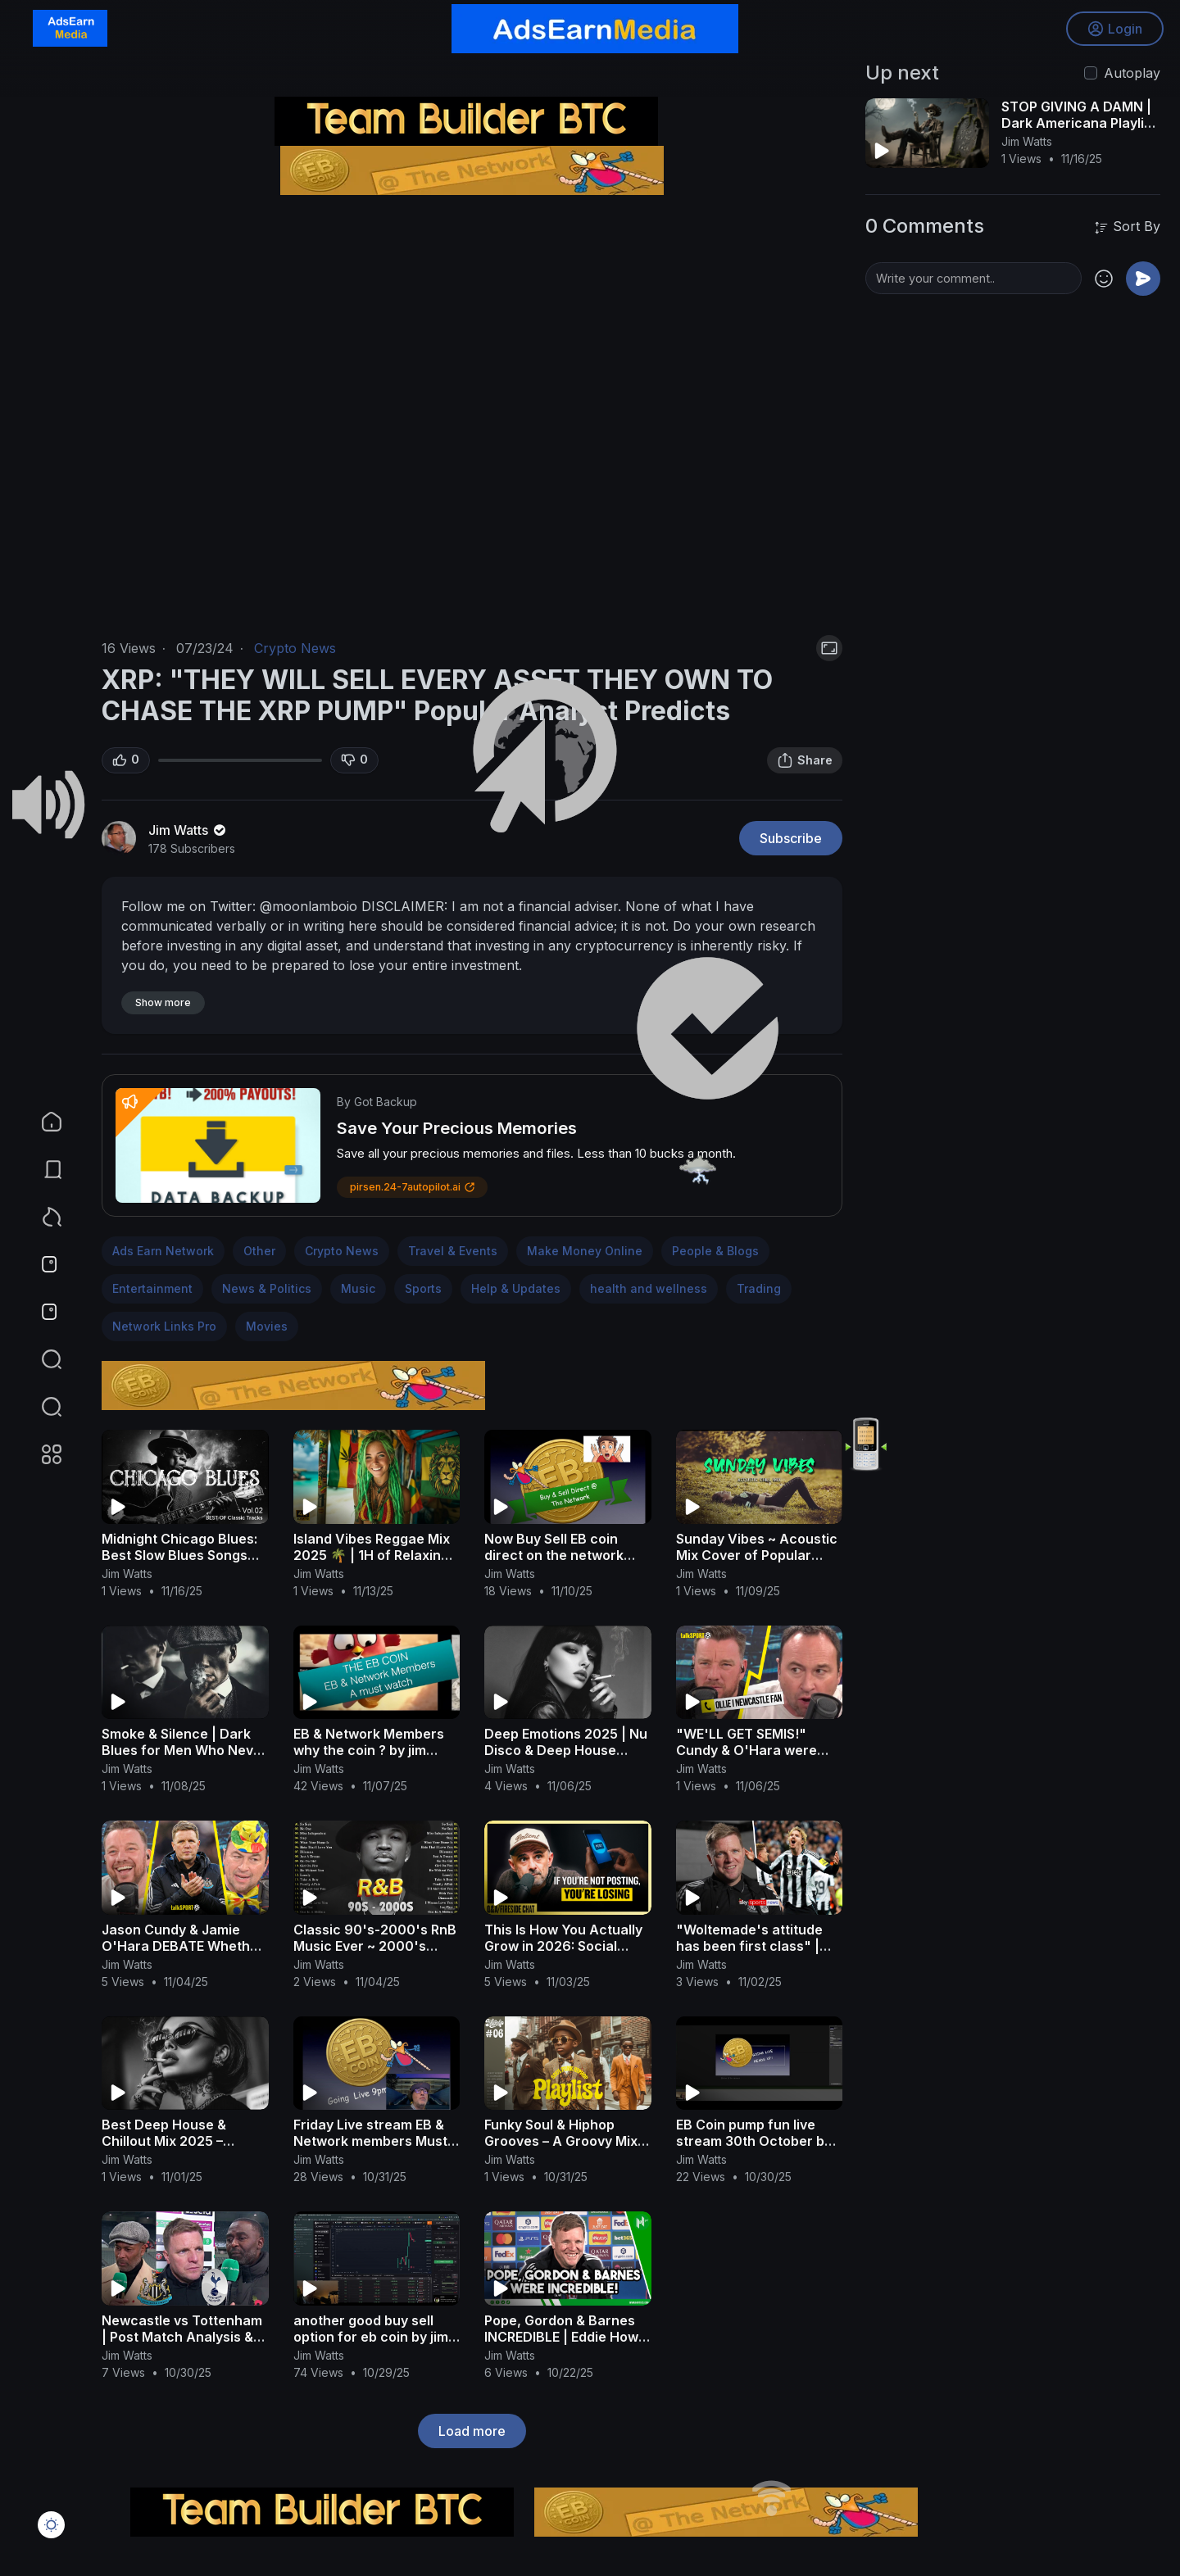 Image resolution: width=1180 pixels, height=2576 pixels. Describe the element at coordinates (707, 1028) in the screenshot. I see `indicates a default or selected item` at that location.